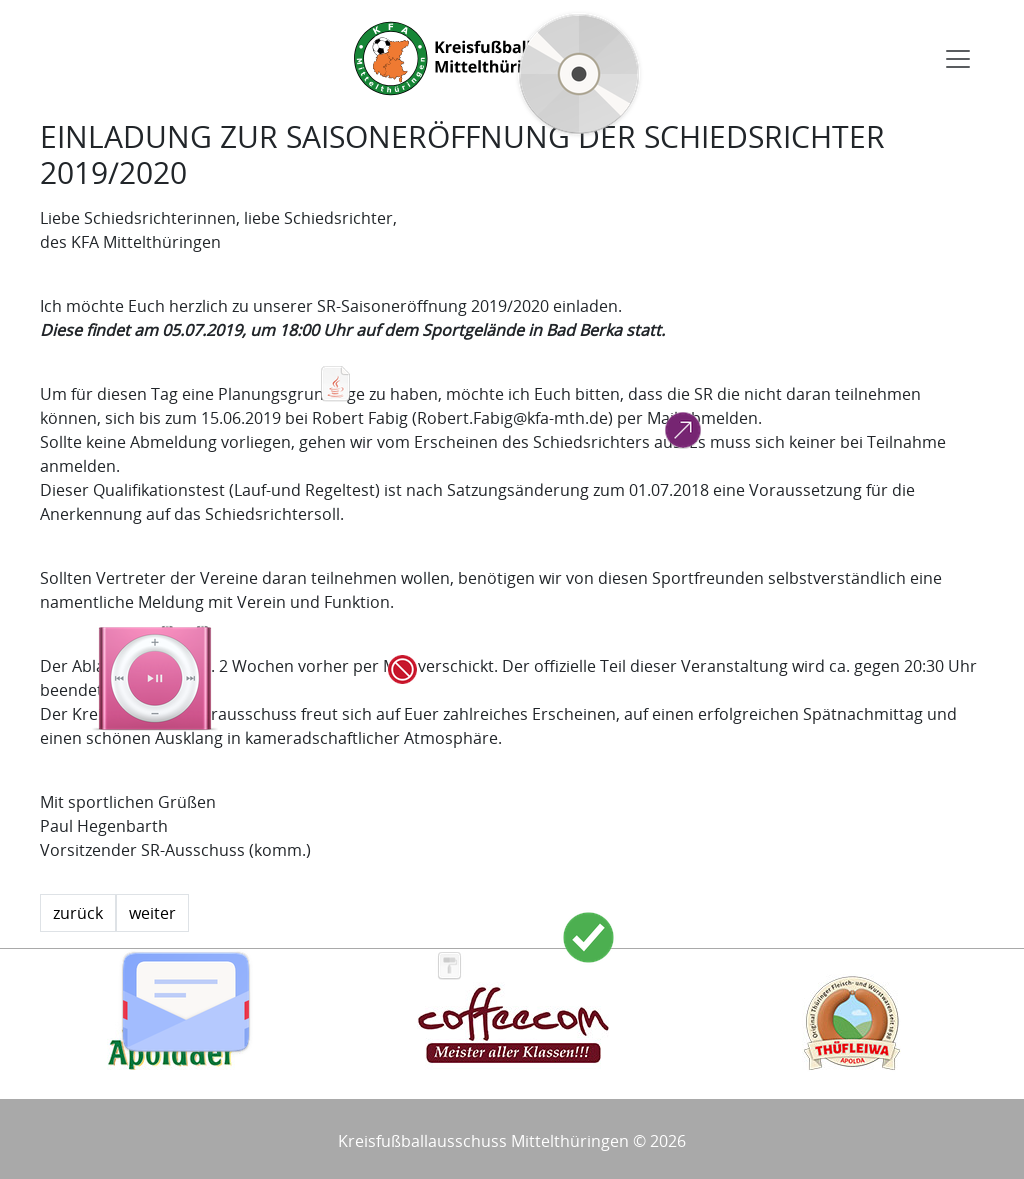 This screenshot has width=1024, height=1179. Describe the element at coordinates (155, 678) in the screenshot. I see `iPod shuffle device connected` at that location.